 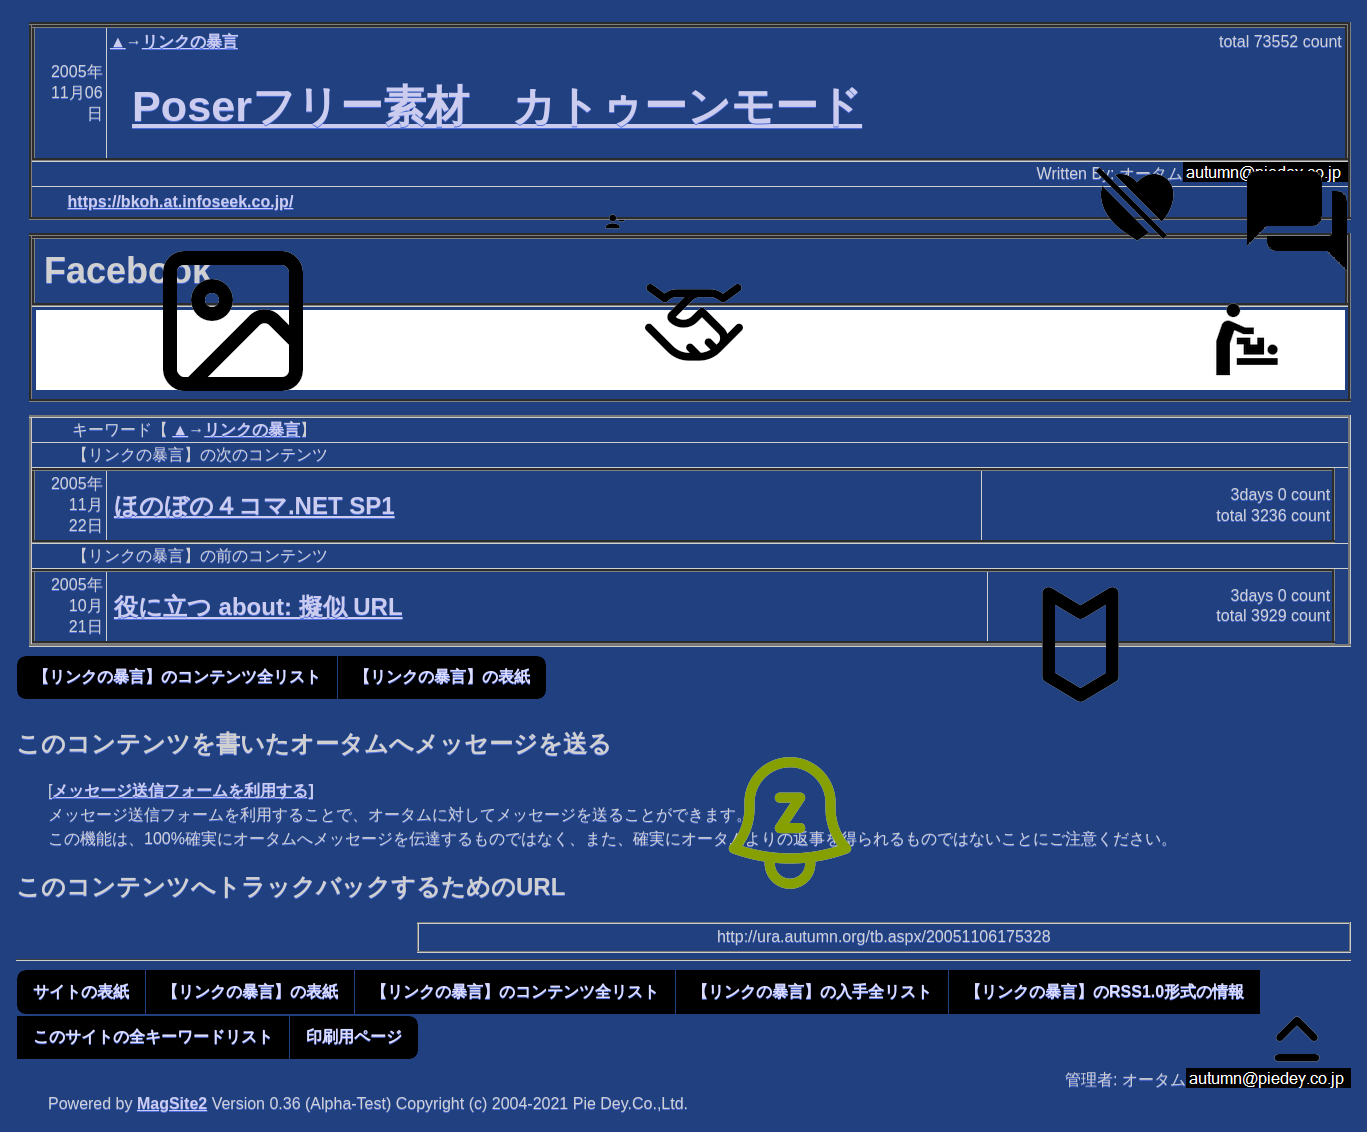 What do you see at coordinates (1297, 1039) in the screenshot?
I see `toggle caps lock on keyboard` at bounding box center [1297, 1039].